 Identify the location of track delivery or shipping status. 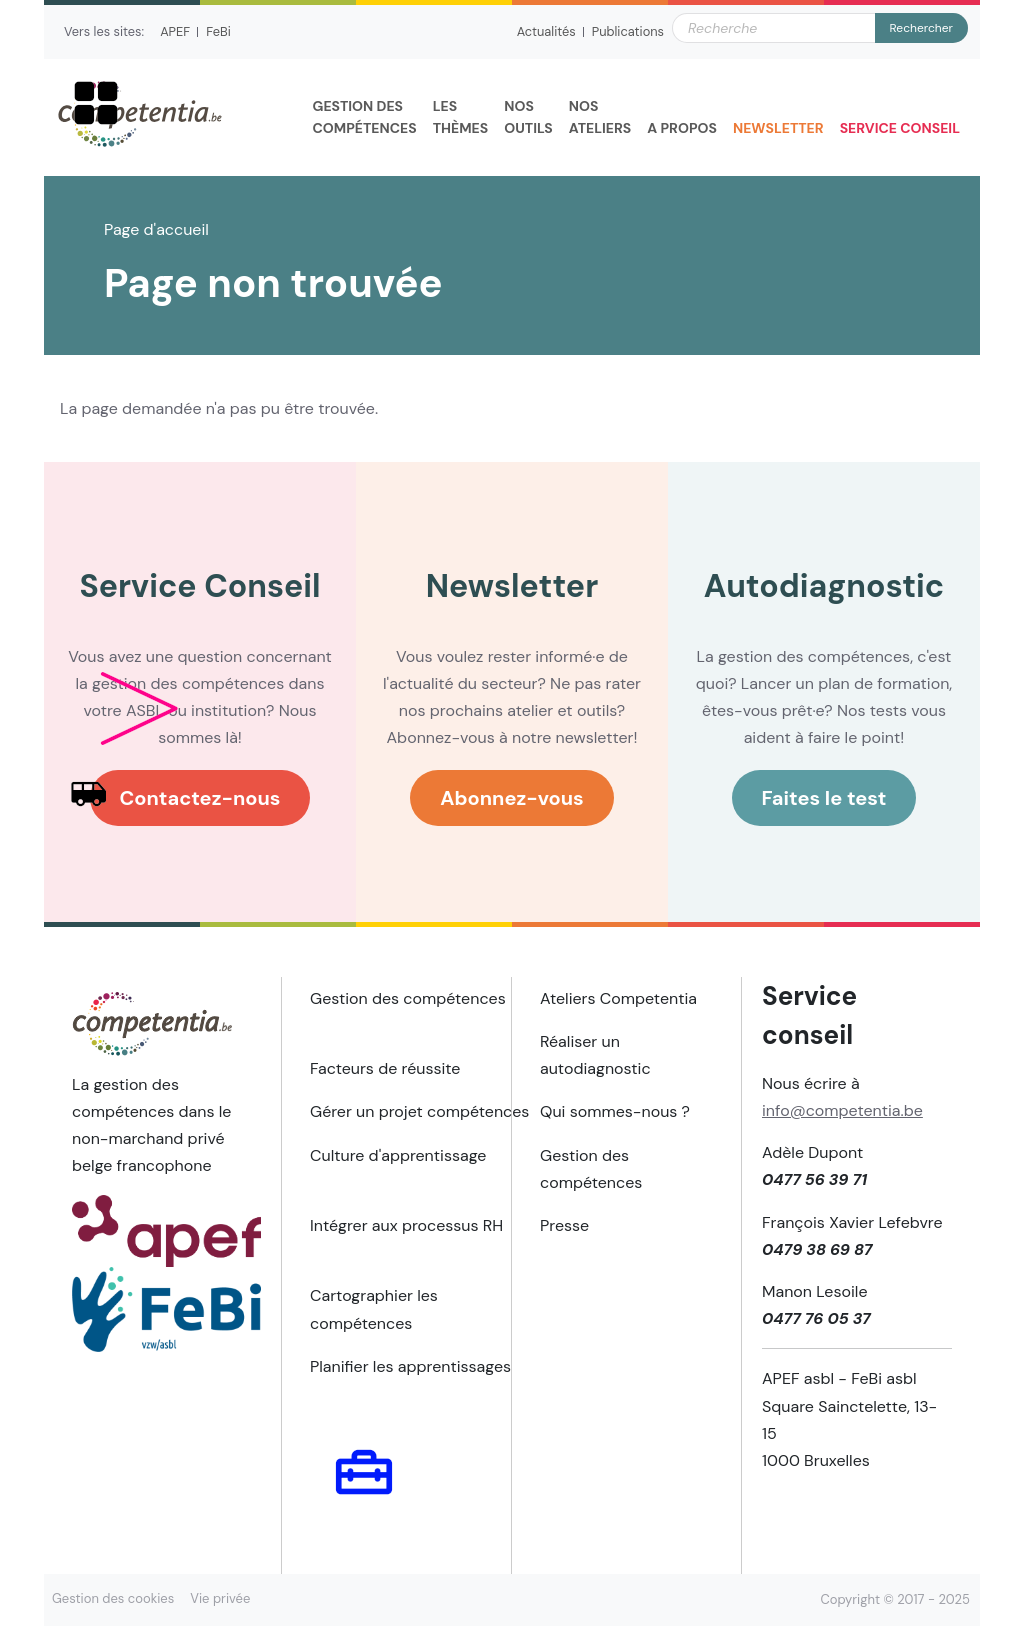
(87, 793).